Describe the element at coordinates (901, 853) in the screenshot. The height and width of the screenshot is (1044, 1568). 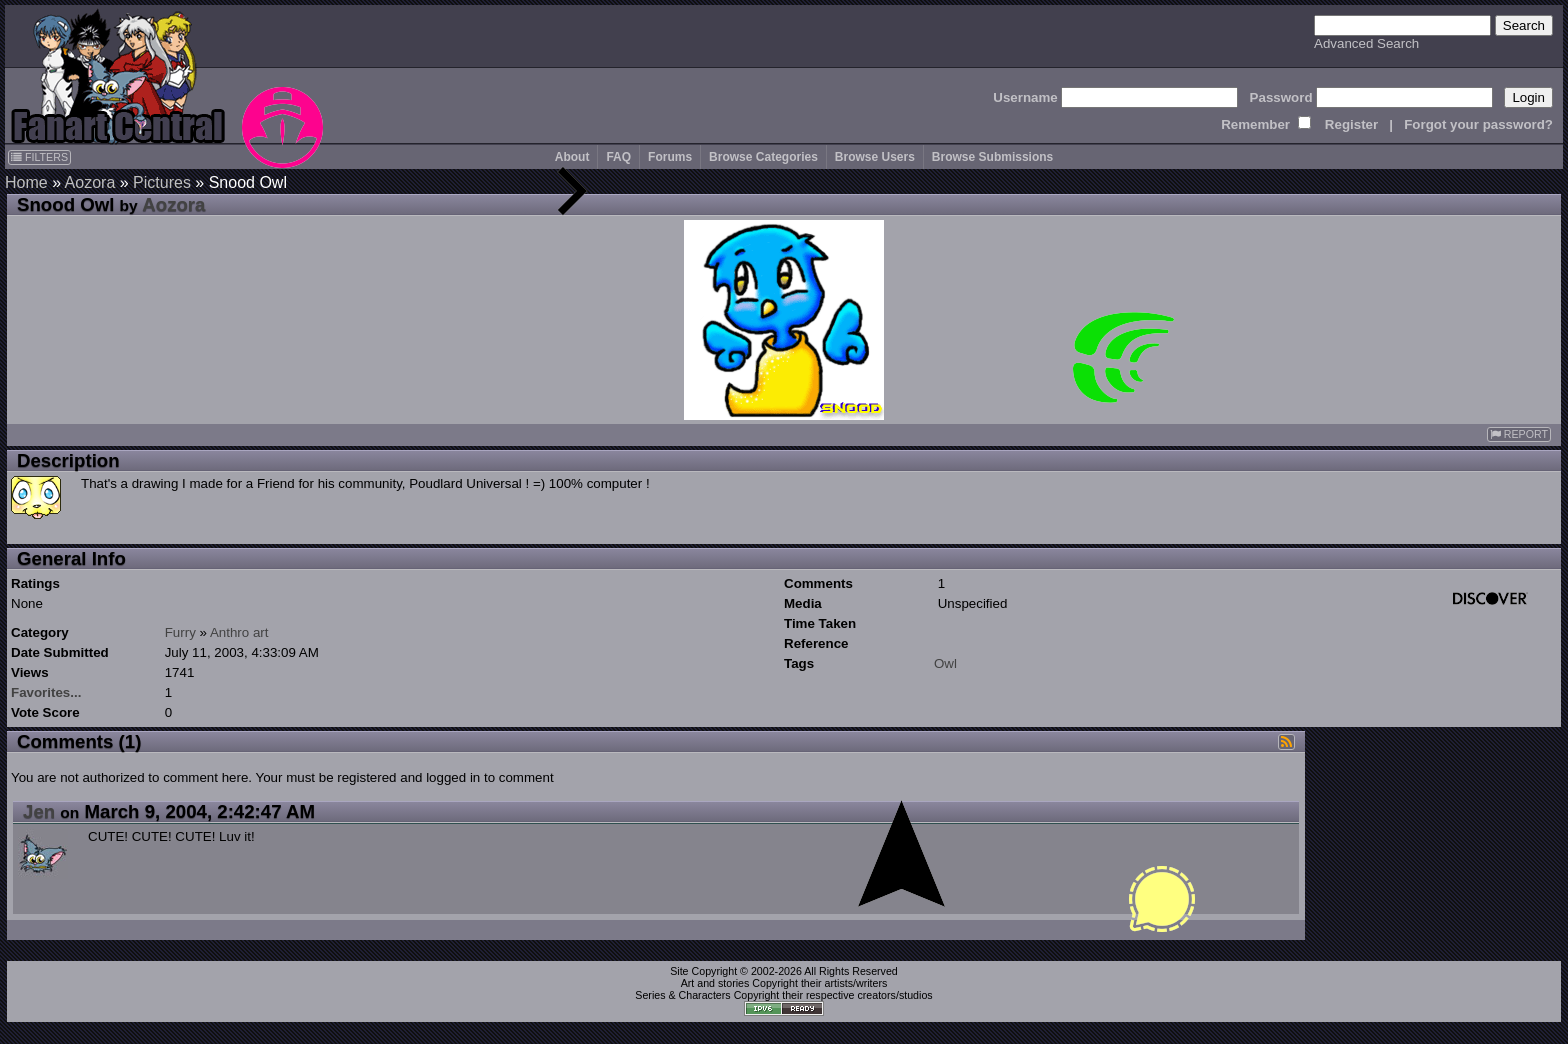
I see `radar app logo` at that location.